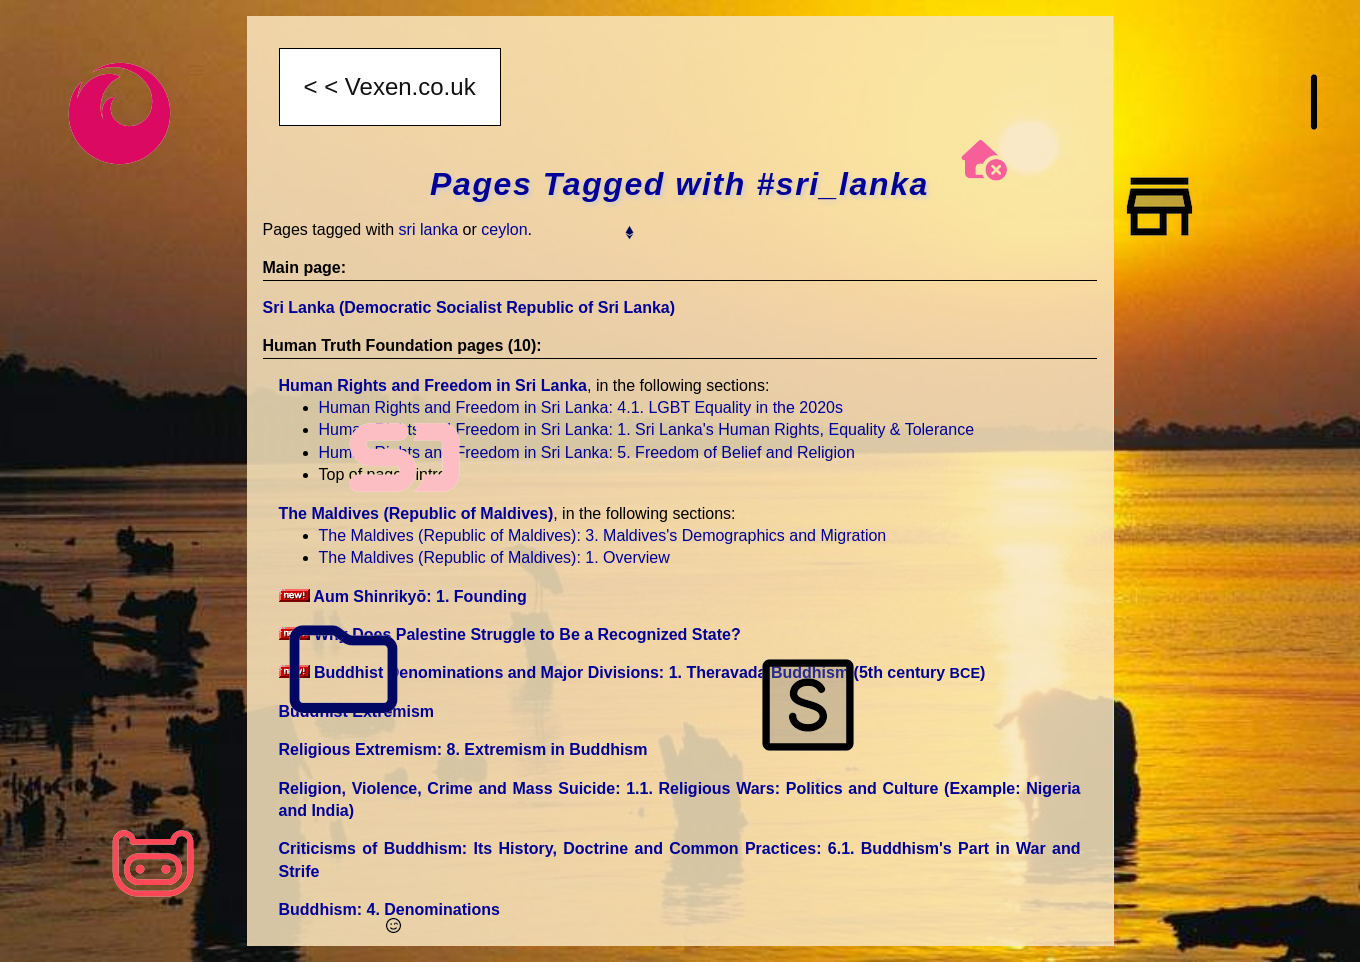  What do you see at coordinates (153, 862) in the screenshot?
I see `finn the human character icon from adventure time` at bounding box center [153, 862].